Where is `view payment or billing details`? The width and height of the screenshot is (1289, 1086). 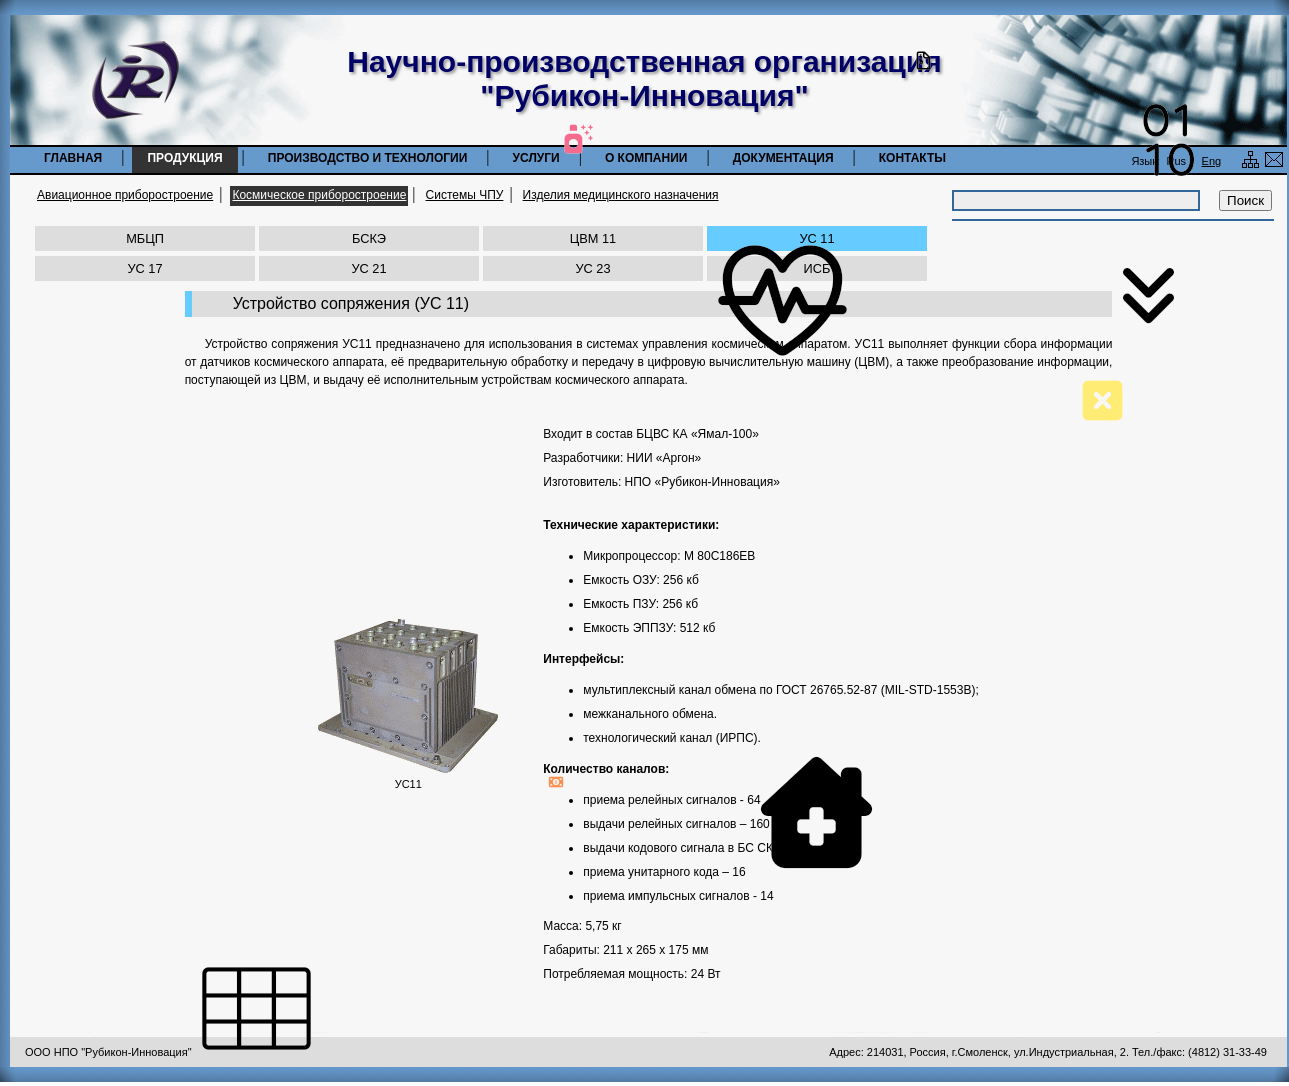
view payment or billing details is located at coordinates (556, 782).